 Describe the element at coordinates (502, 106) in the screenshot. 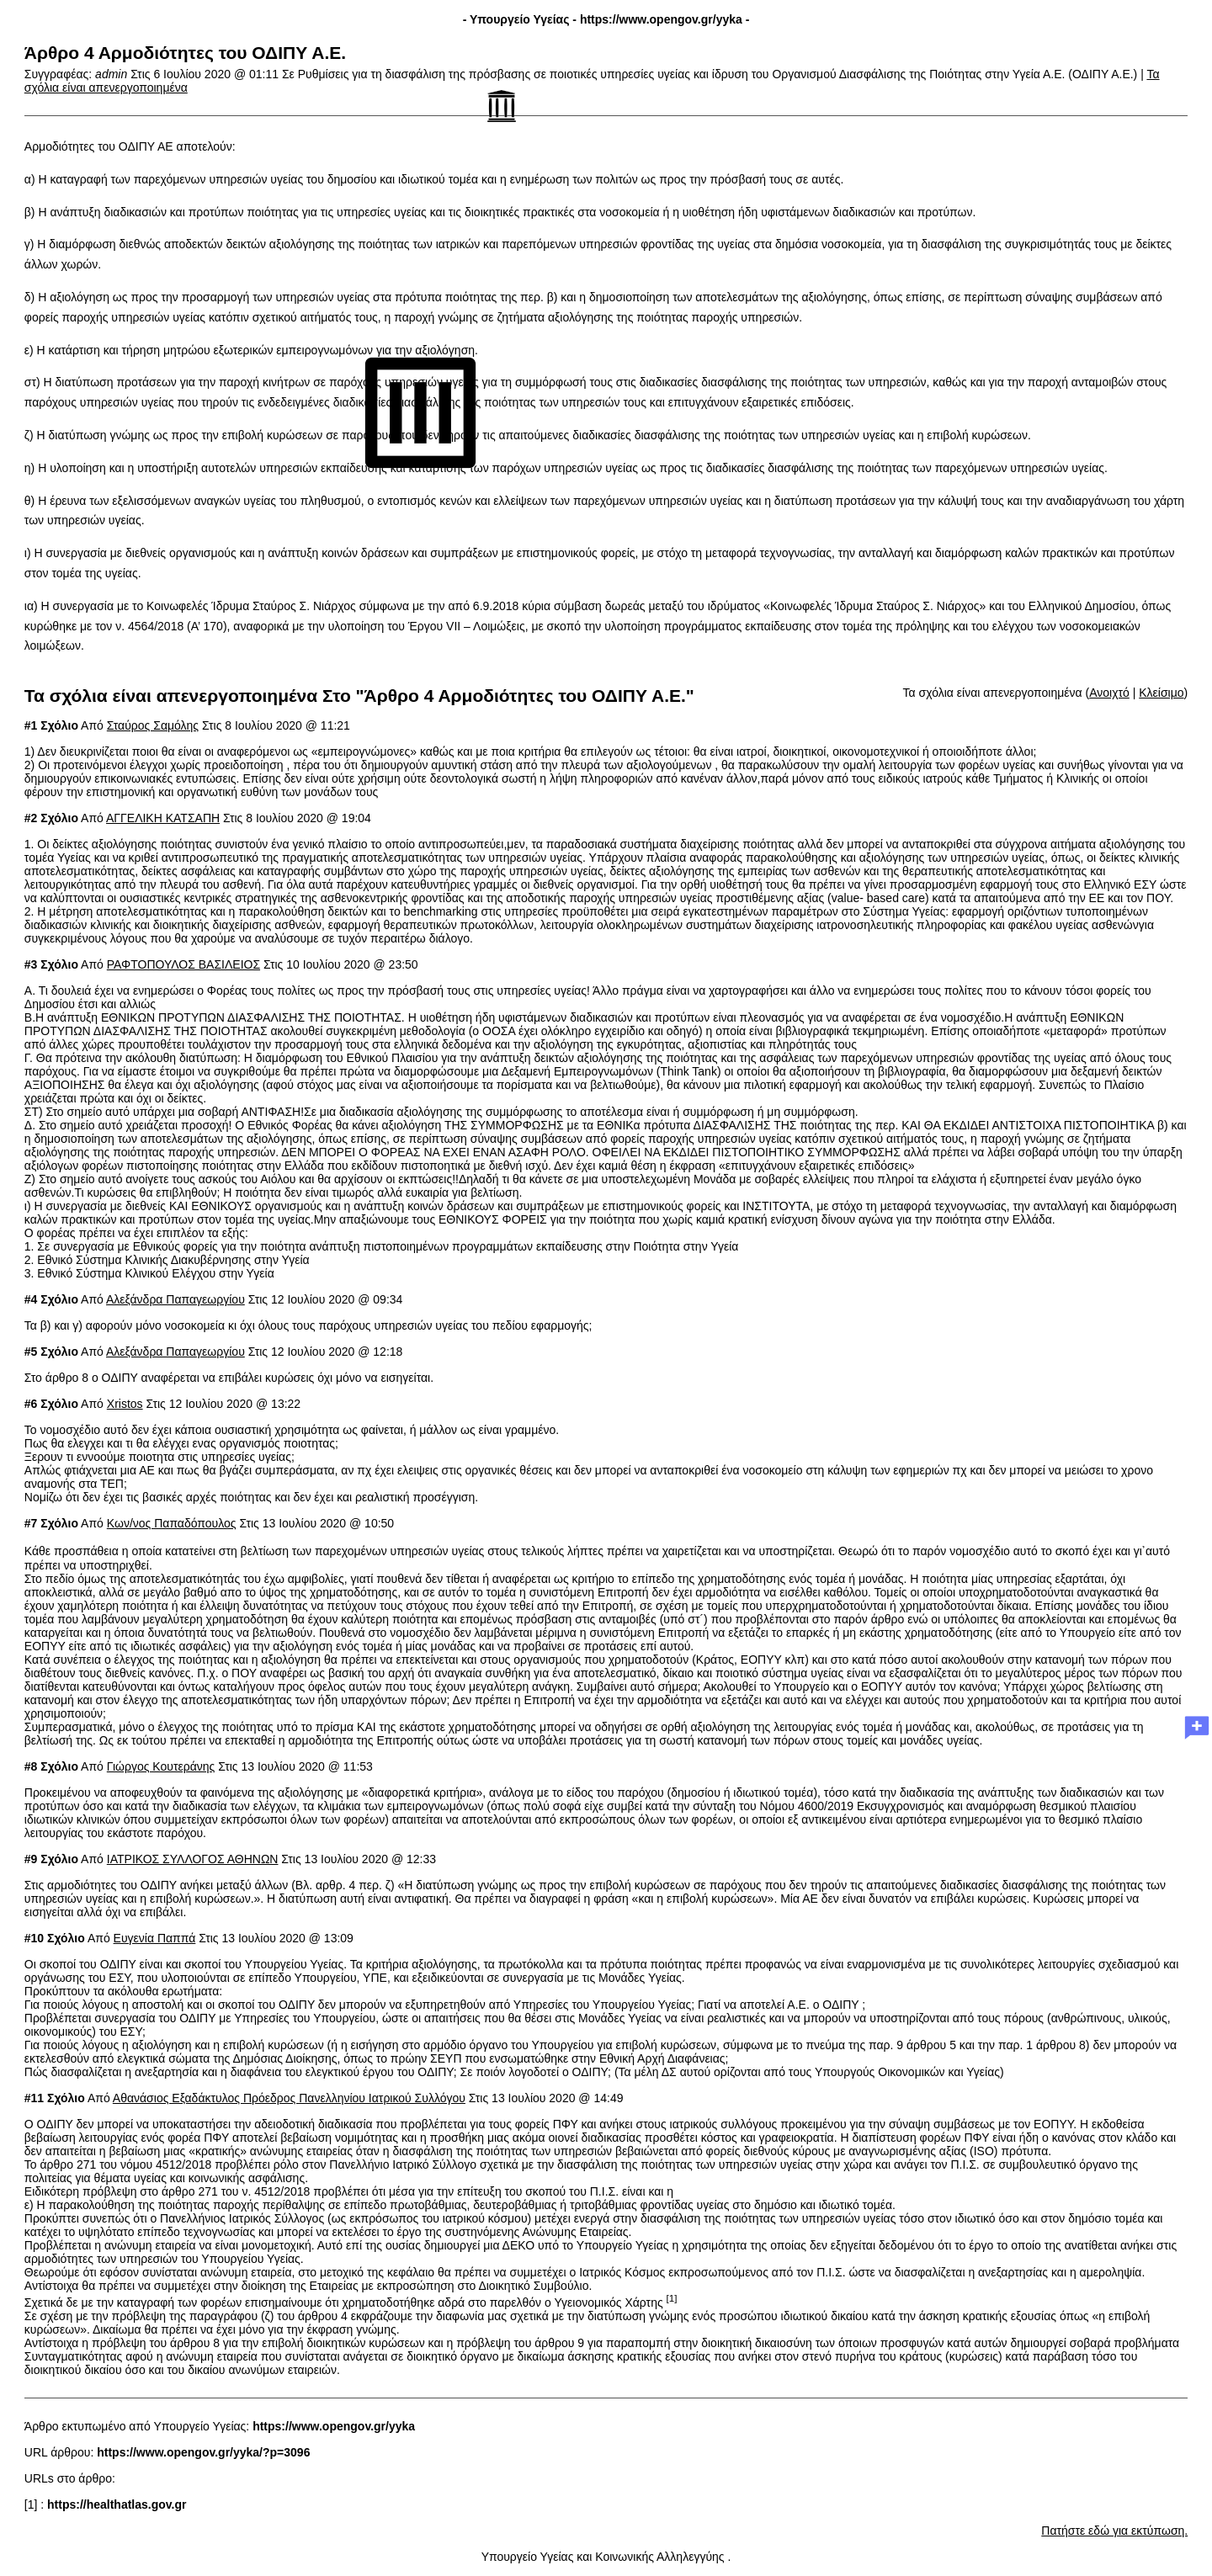

I see `visit the Internet Archive website` at that location.